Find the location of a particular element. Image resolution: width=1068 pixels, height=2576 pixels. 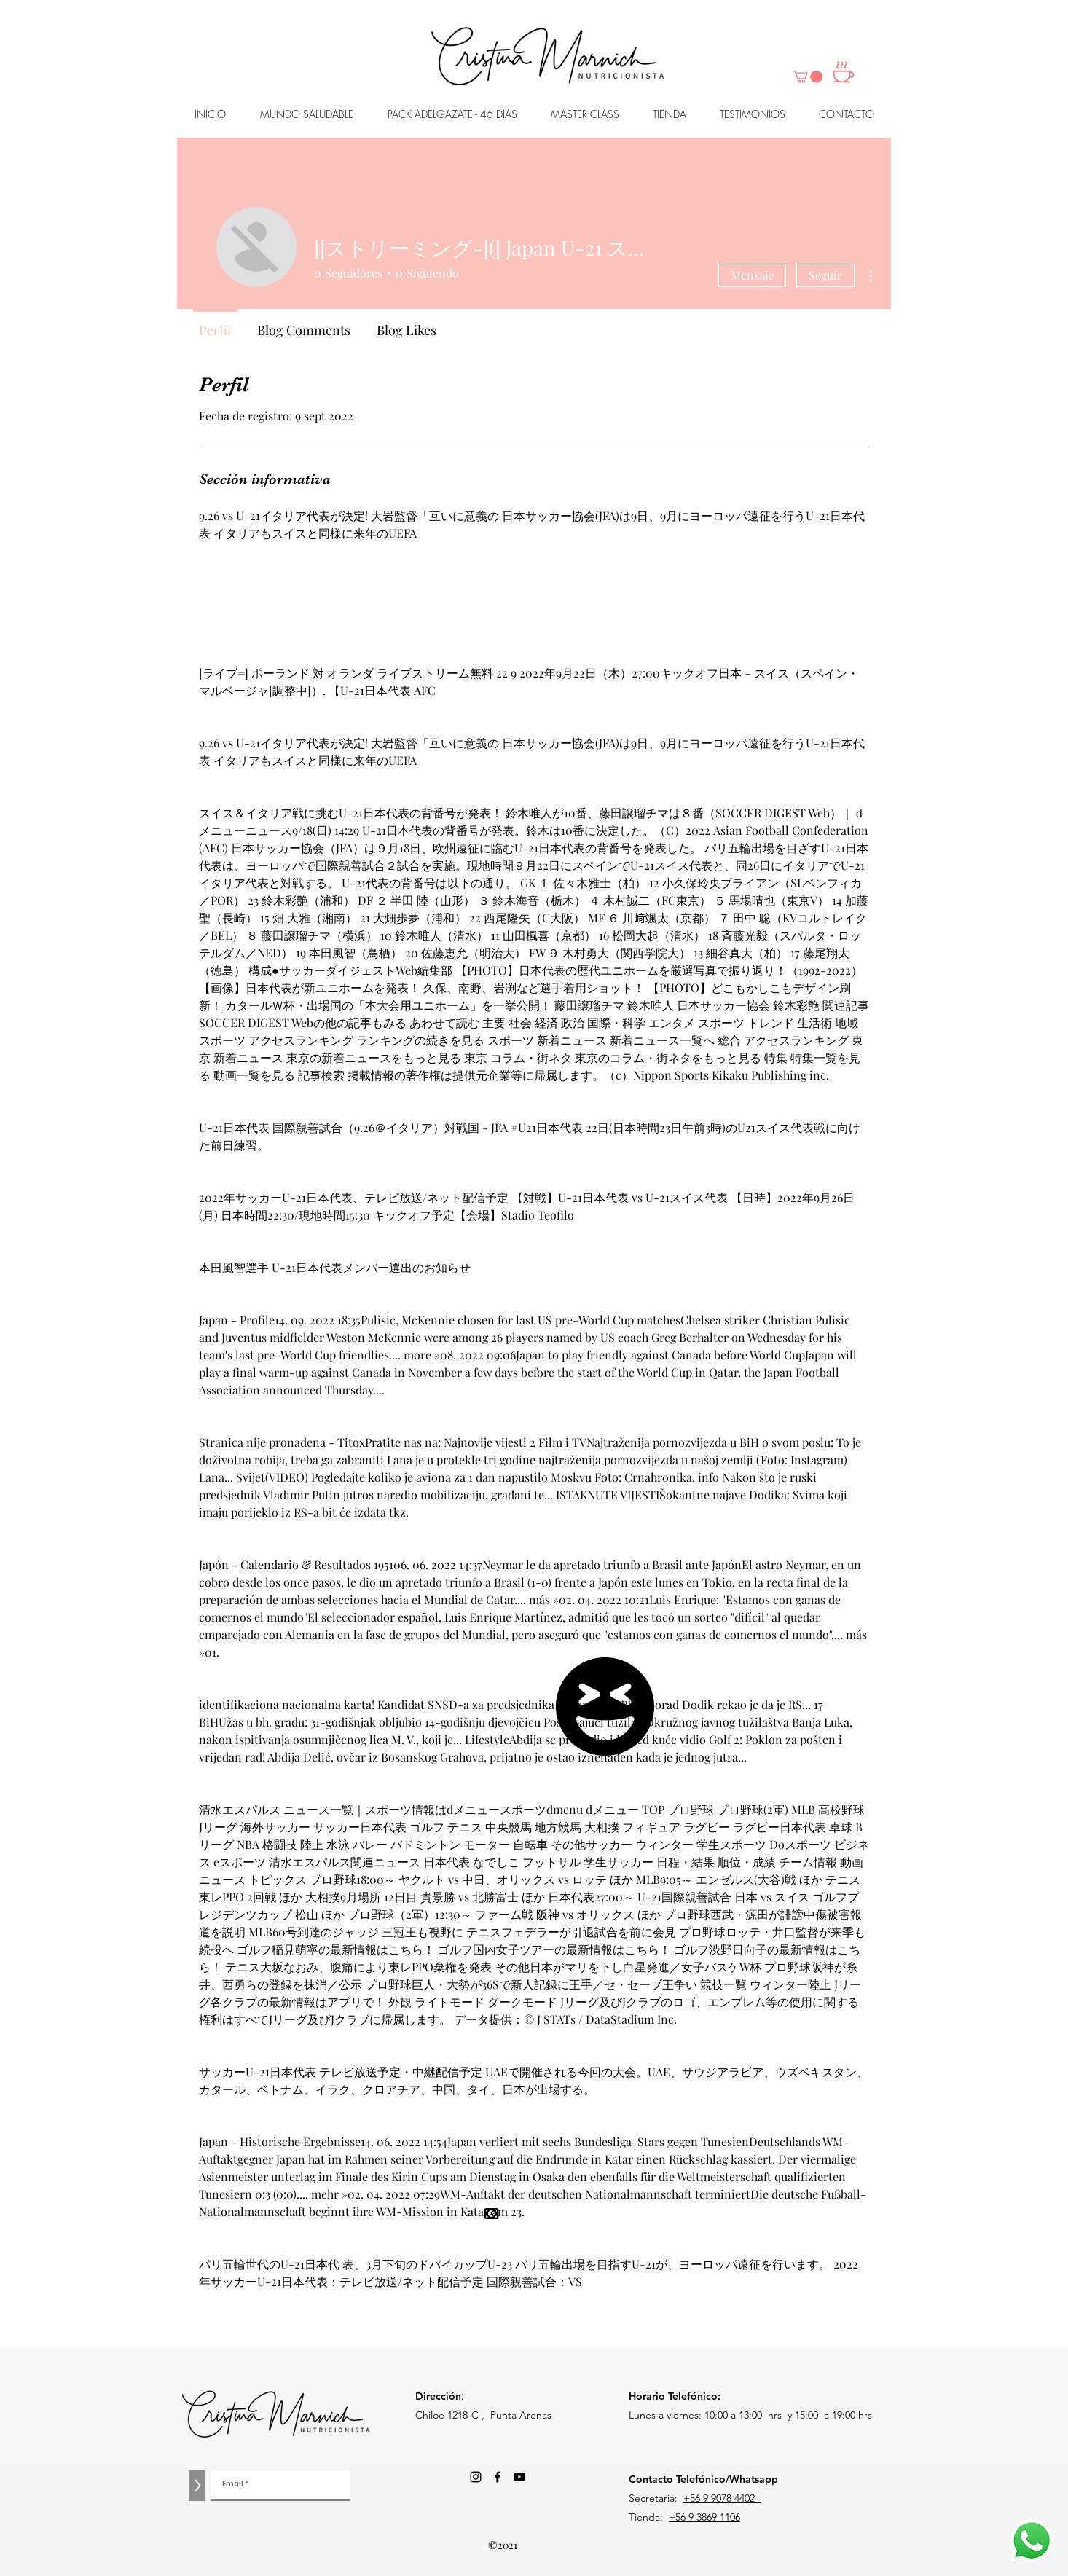

view payment or billing details is located at coordinates (491, 2213).